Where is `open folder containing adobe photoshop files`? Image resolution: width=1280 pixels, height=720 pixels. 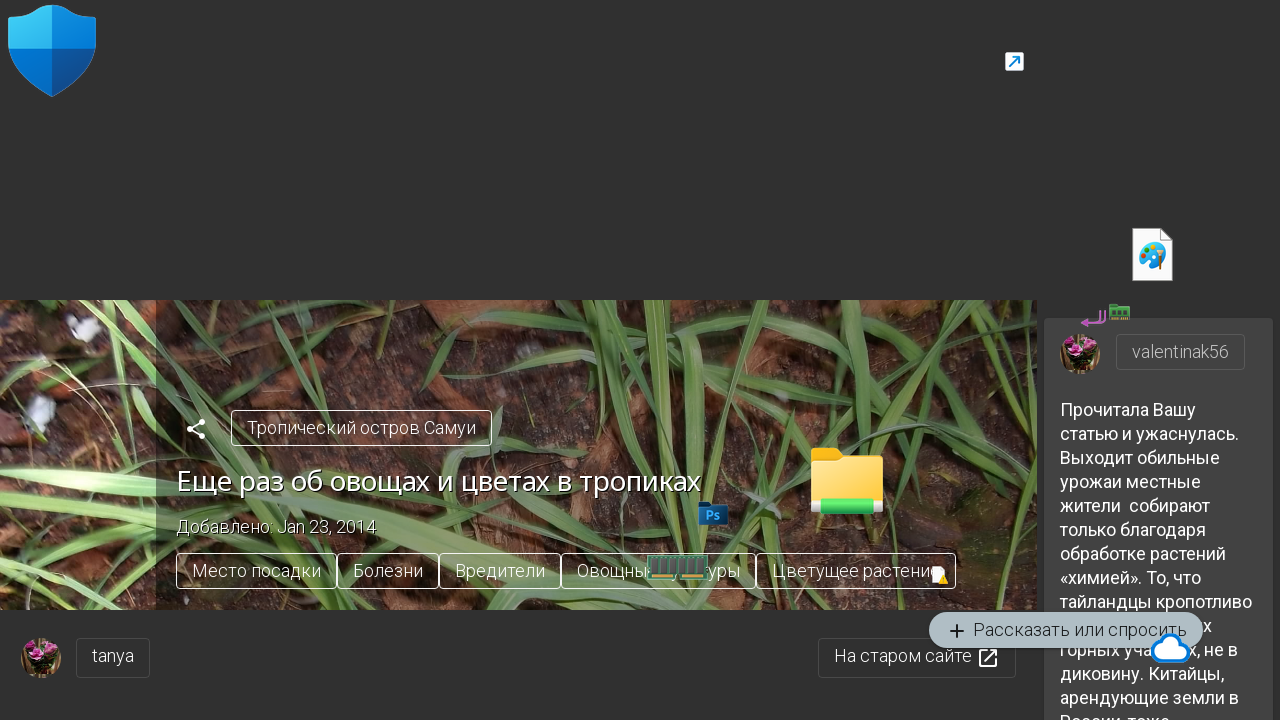 open folder containing adobe photoshop files is located at coordinates (713, 514).